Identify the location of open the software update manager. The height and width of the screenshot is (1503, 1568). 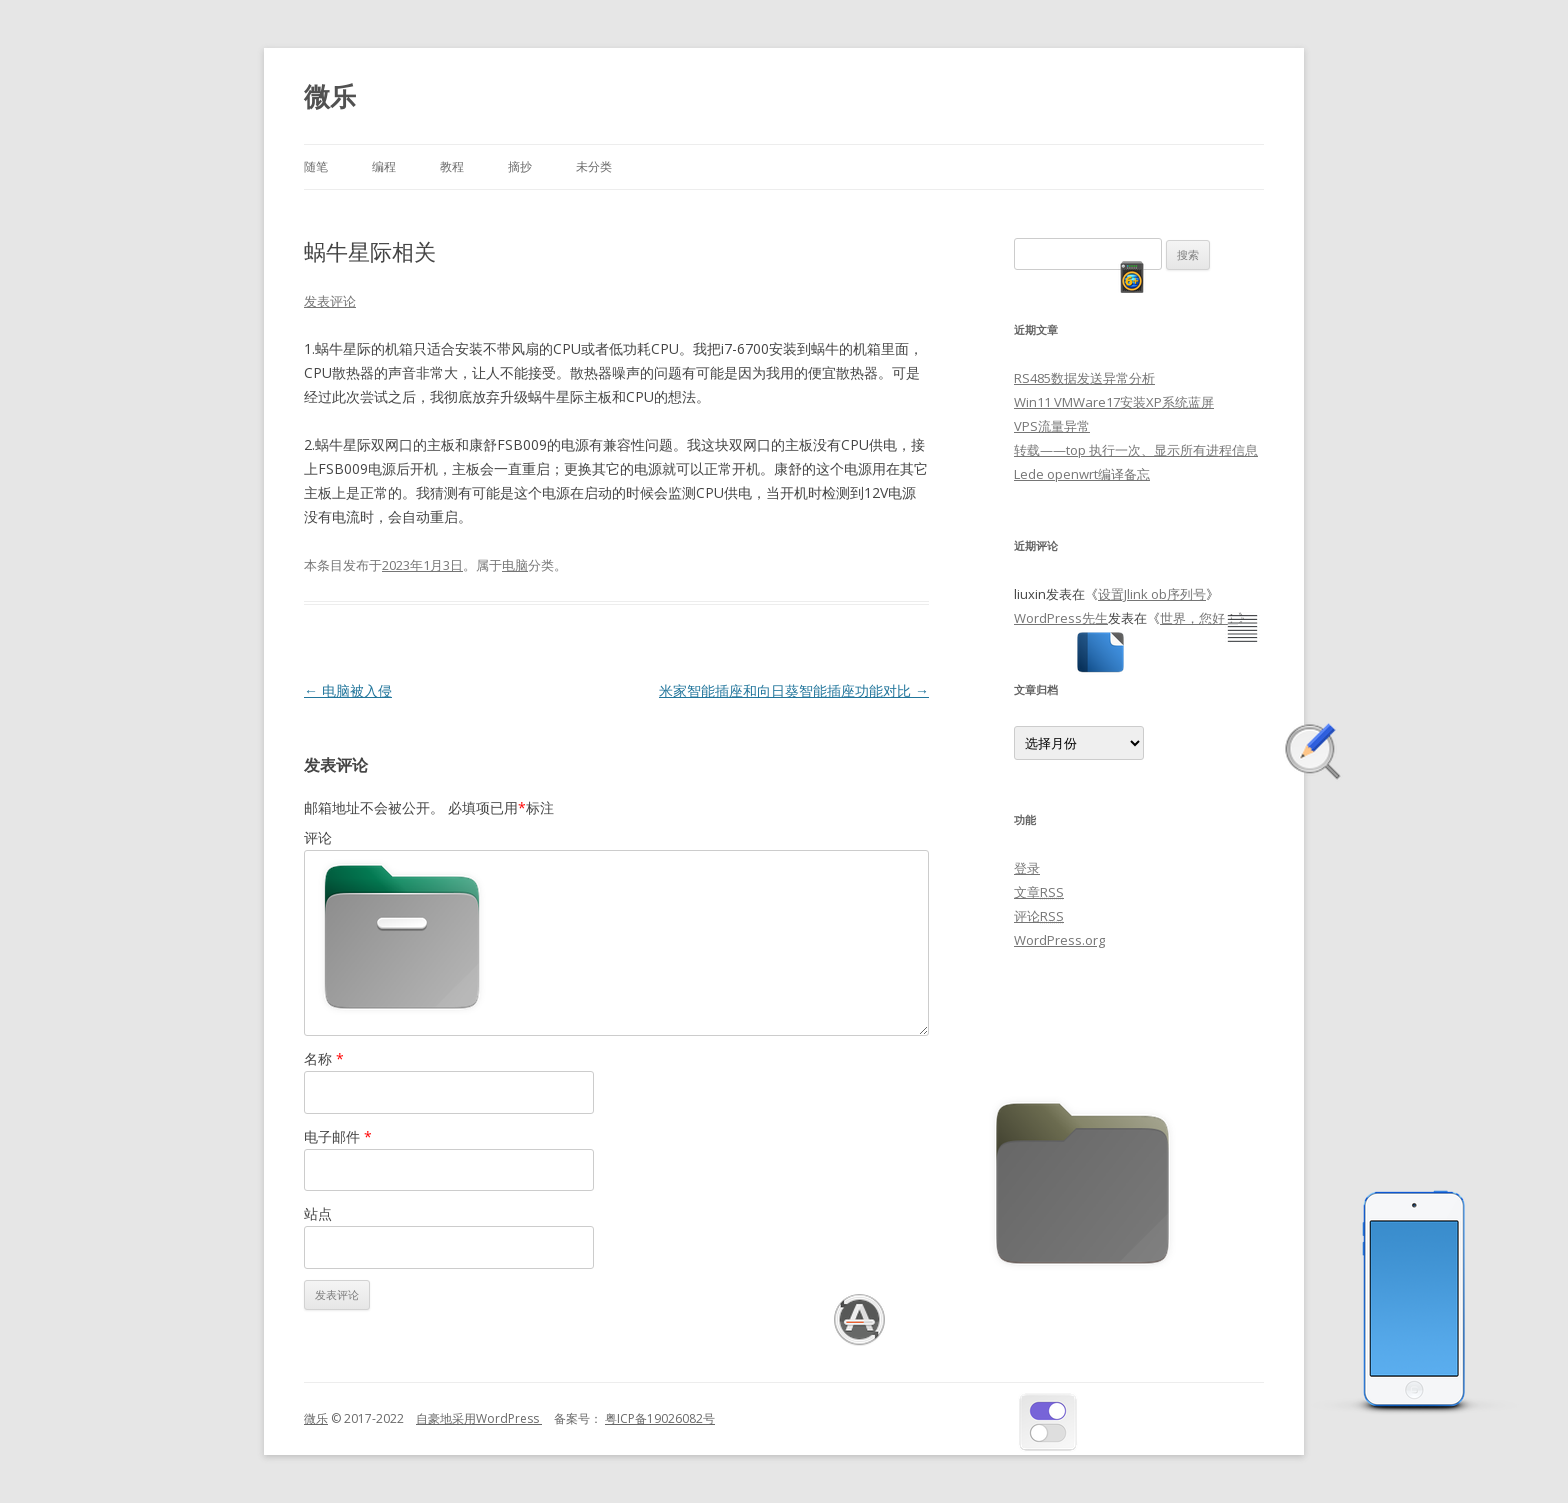
(859, 1319).